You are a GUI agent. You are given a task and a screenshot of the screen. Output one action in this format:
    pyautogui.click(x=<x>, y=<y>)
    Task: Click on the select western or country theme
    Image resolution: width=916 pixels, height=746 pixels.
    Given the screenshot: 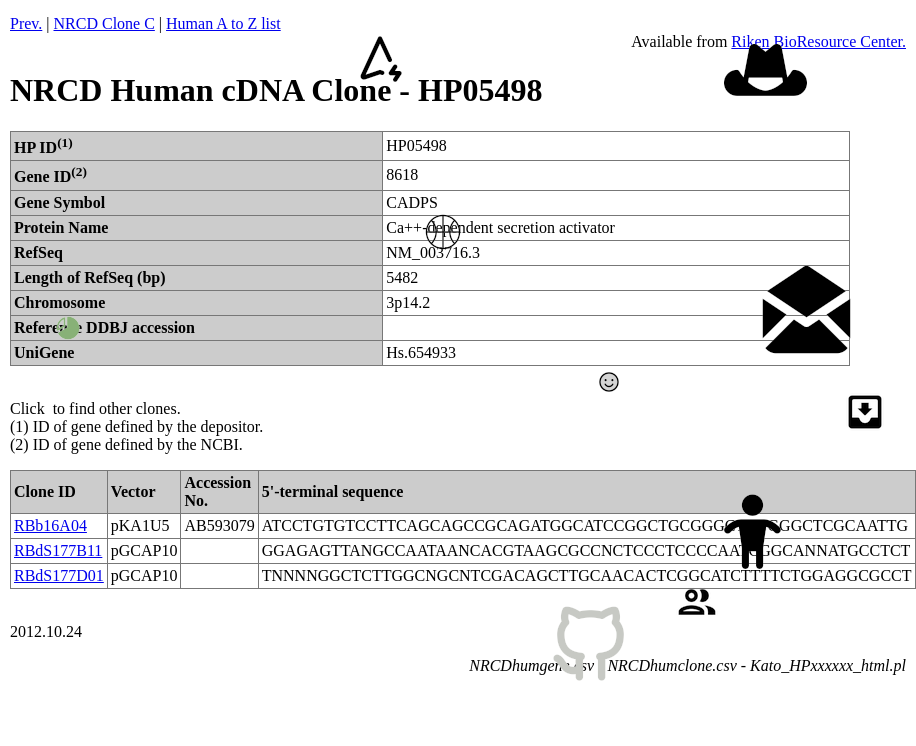 What is the action you would take?
    pyautogui.click(x=765, y=72)
    